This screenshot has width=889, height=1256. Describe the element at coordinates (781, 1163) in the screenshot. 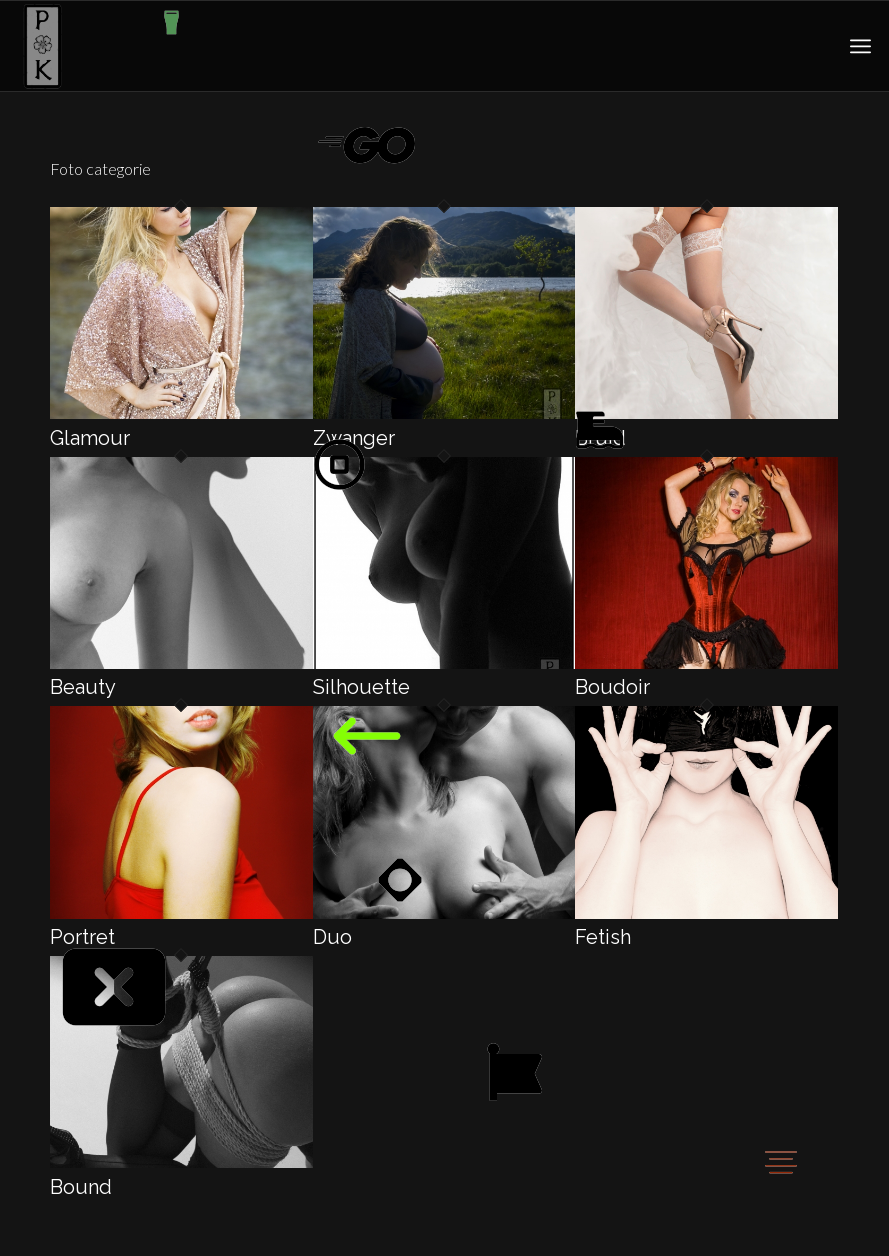

I see `center align text` at that location.